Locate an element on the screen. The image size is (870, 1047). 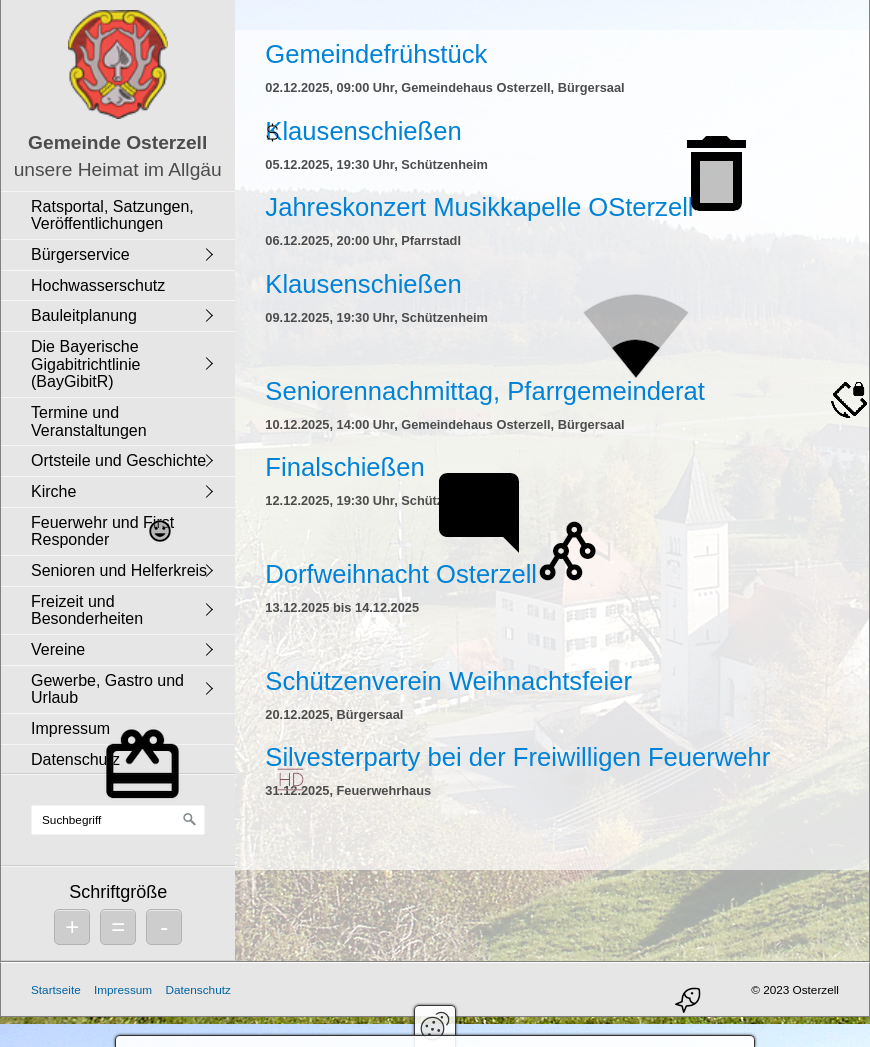
insert an emoji or emoticon is located at coordinates (160, 531).